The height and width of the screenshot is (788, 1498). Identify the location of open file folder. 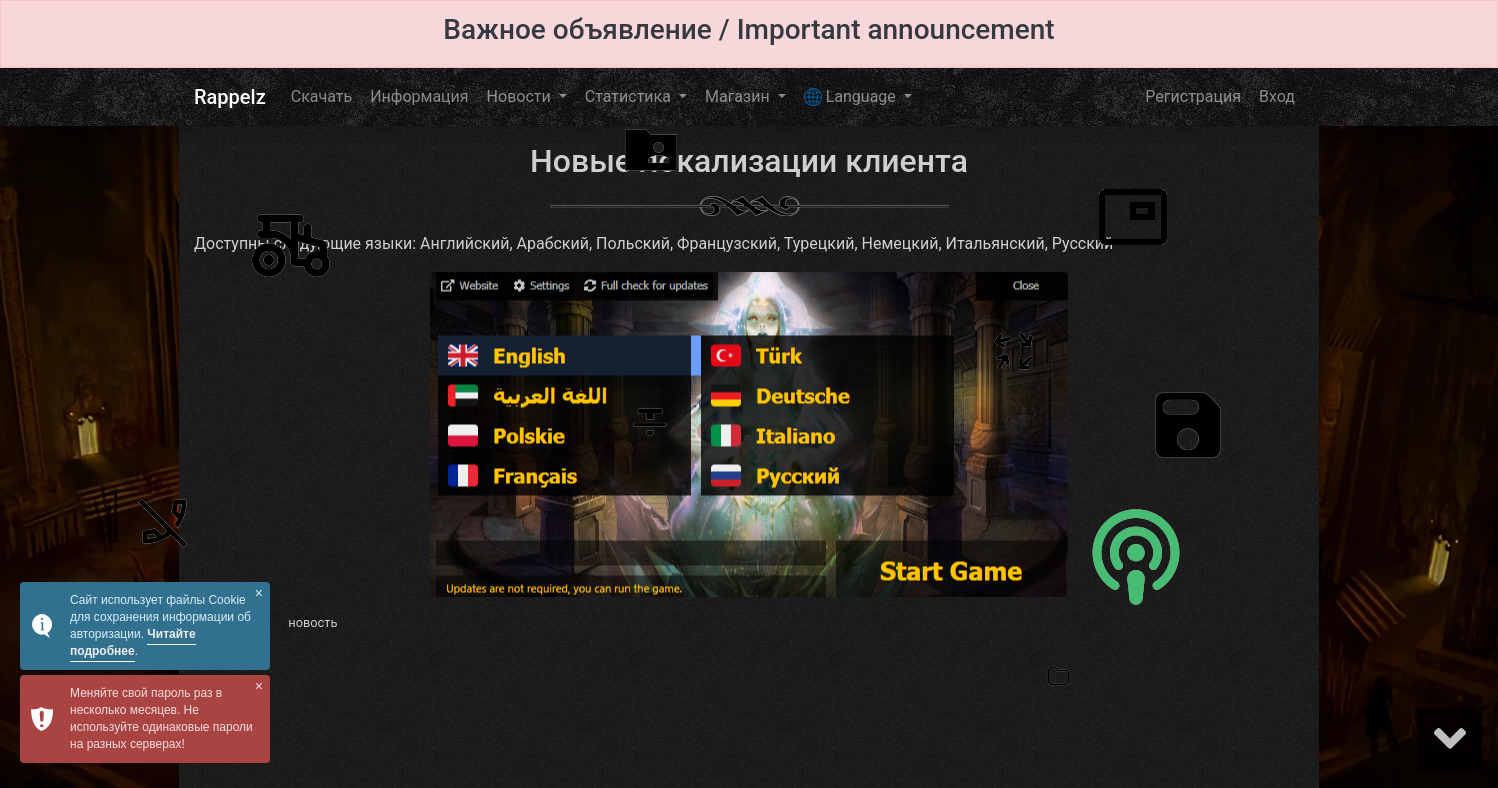
(1058, 676).